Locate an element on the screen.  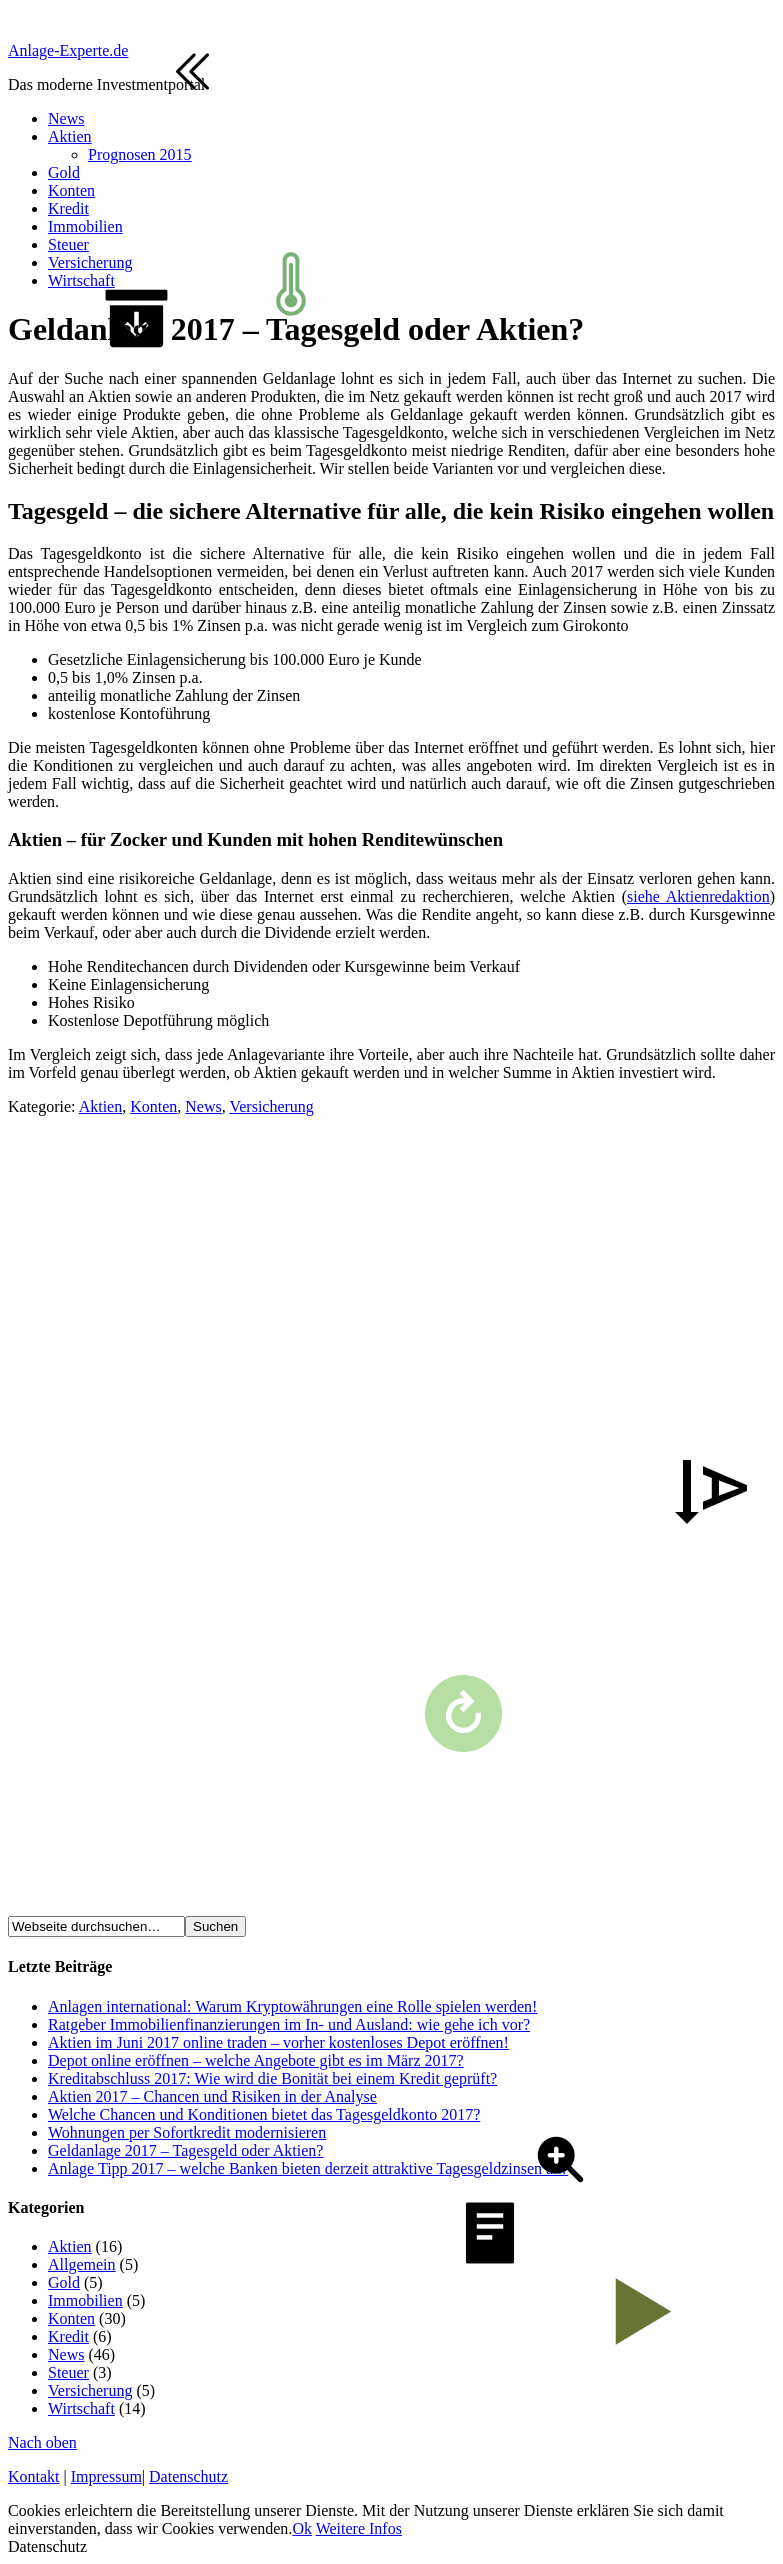
start playing media is located at coordinates (643, 2311).